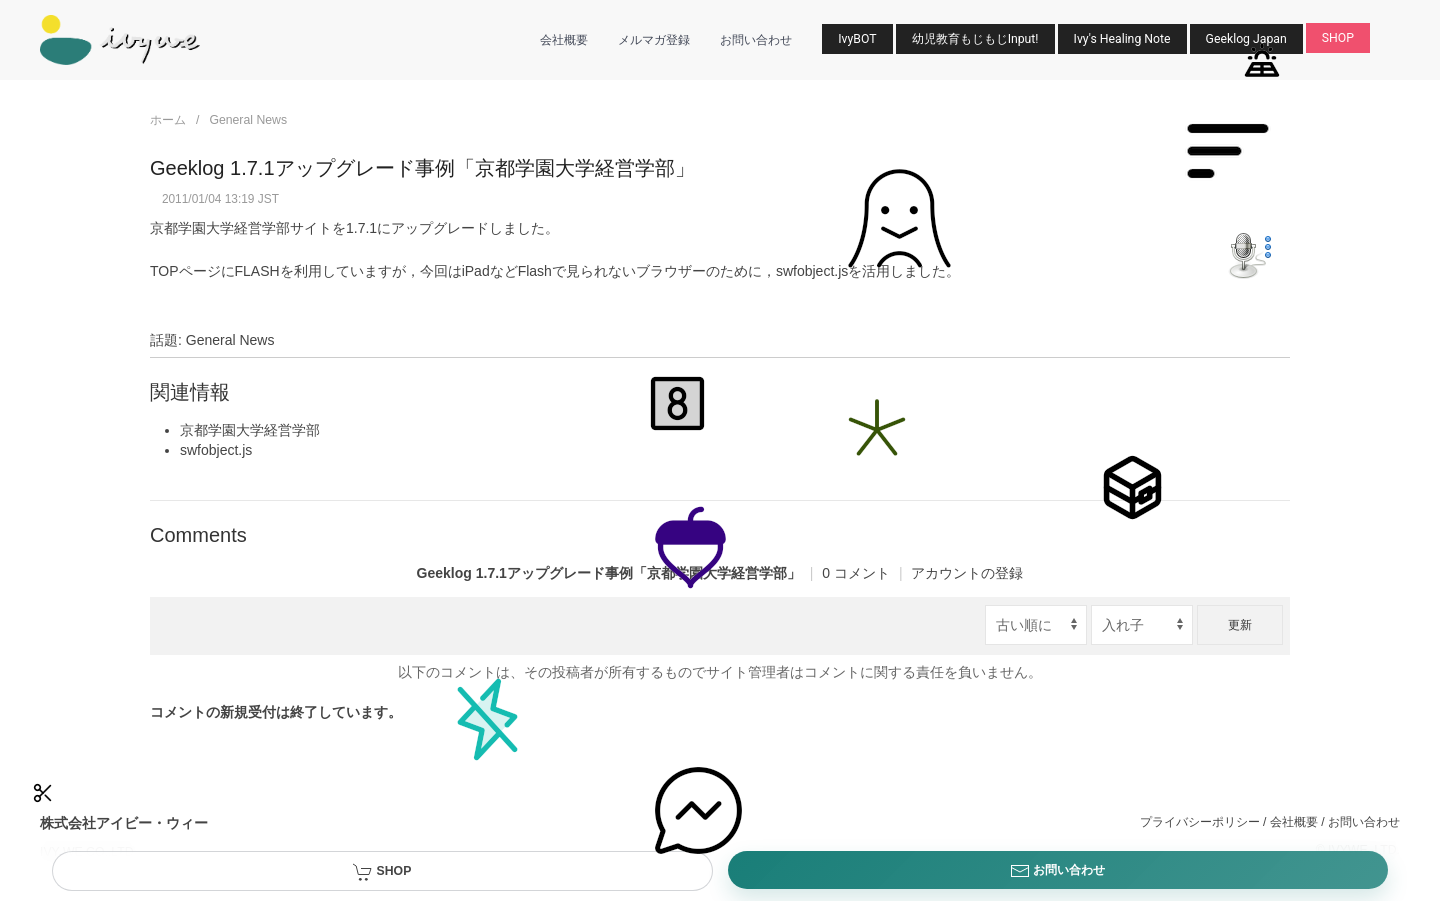 This screenshot has width=1440, height=901. What do you see at coordinates (1132, 487) in the screenshot?
I see `open minecraft` at bounding box center [1132, 487].